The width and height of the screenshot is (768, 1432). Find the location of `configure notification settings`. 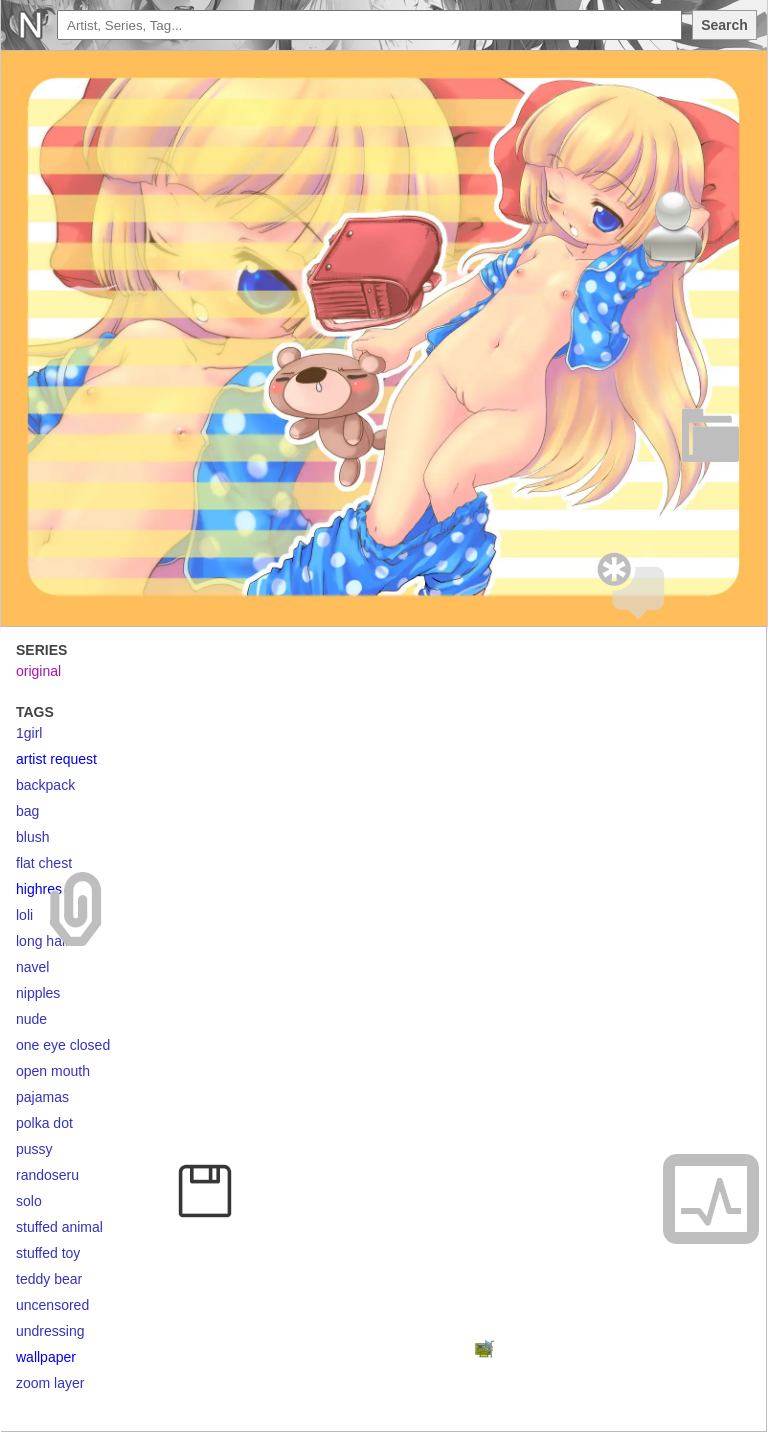

configure notification settings is located at coordinates (631, 586).